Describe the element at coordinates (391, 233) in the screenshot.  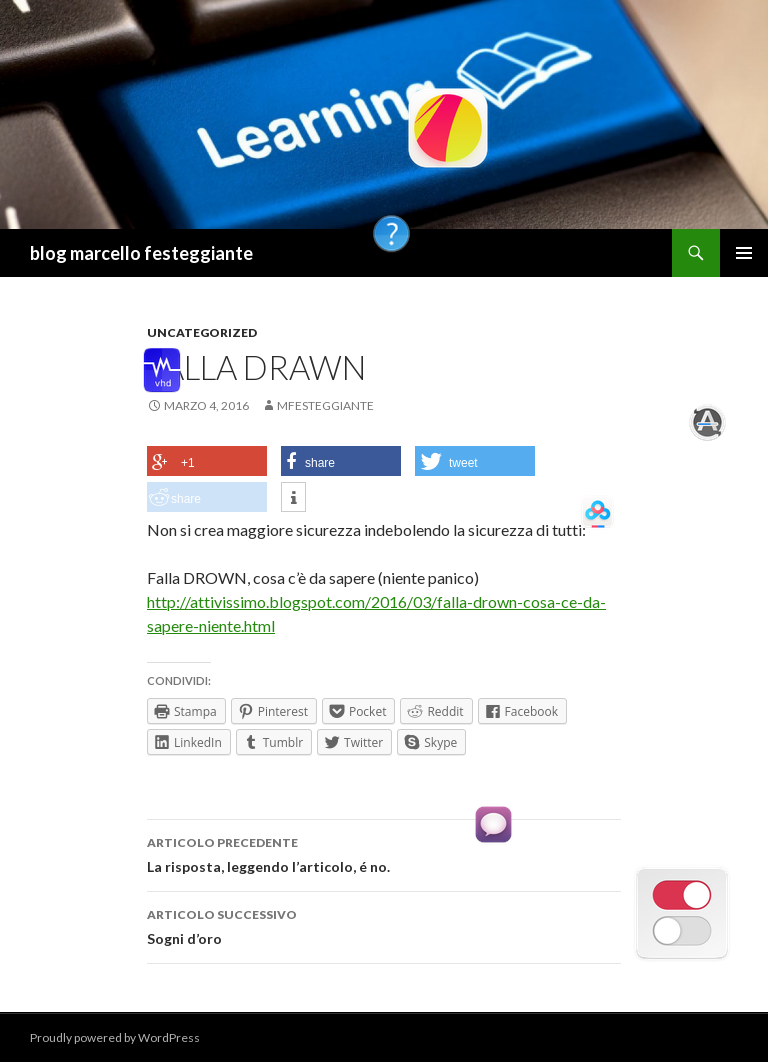
I see `open help or support center` at that location.